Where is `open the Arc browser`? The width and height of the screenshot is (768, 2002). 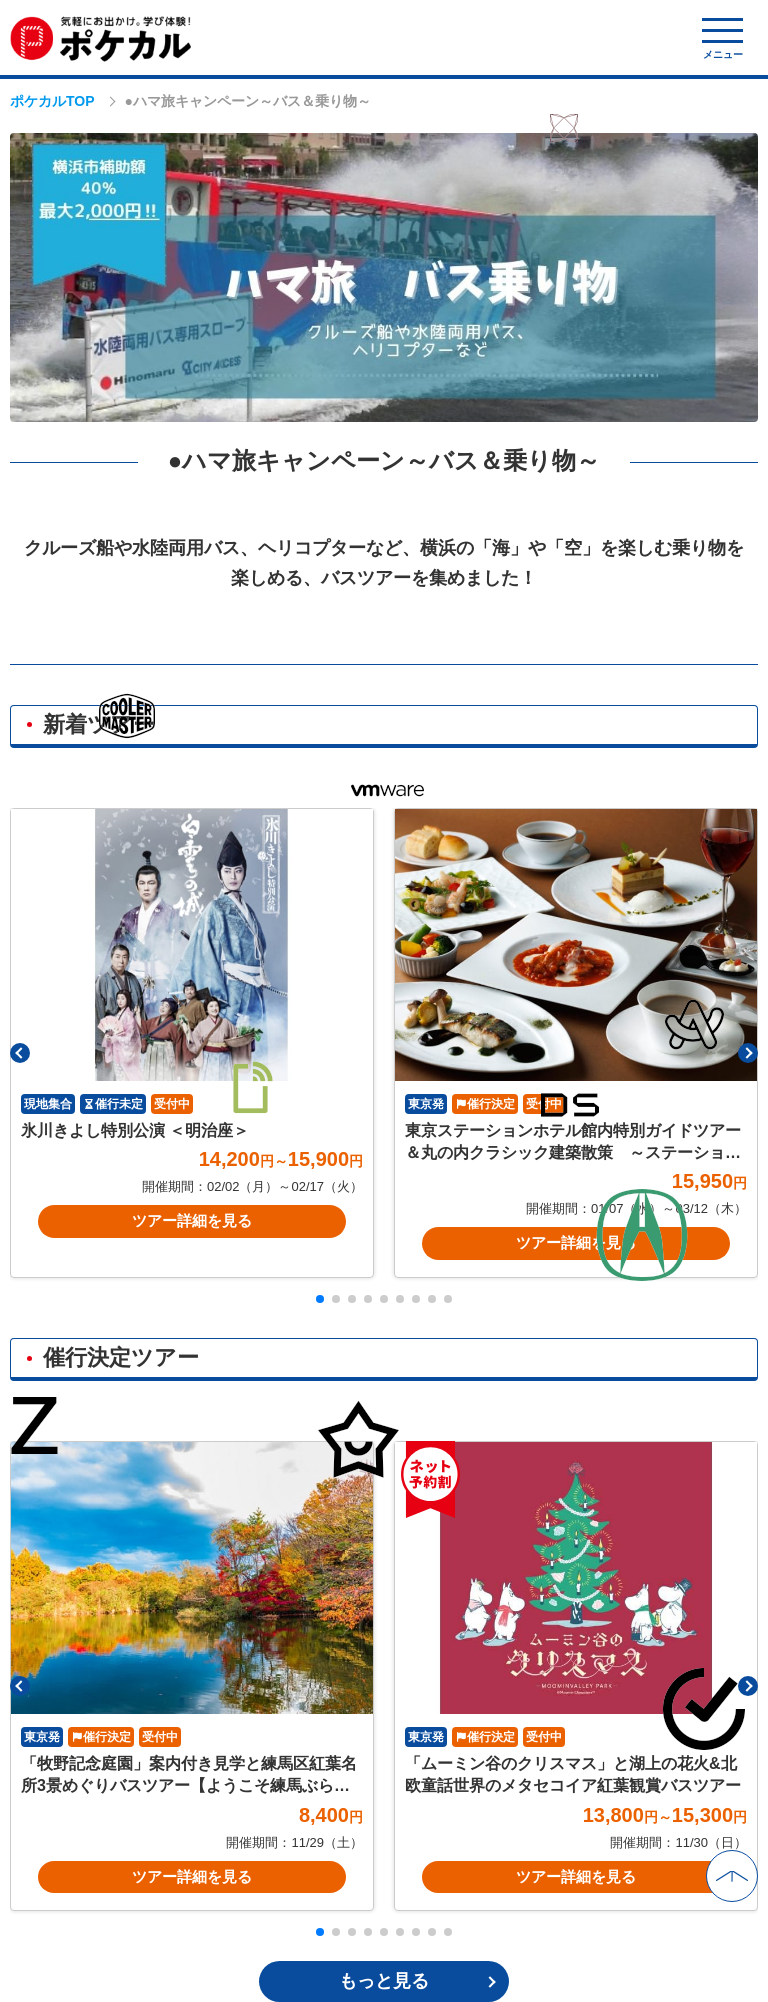
open the Arc browser is located at coordinates (694, 1024).